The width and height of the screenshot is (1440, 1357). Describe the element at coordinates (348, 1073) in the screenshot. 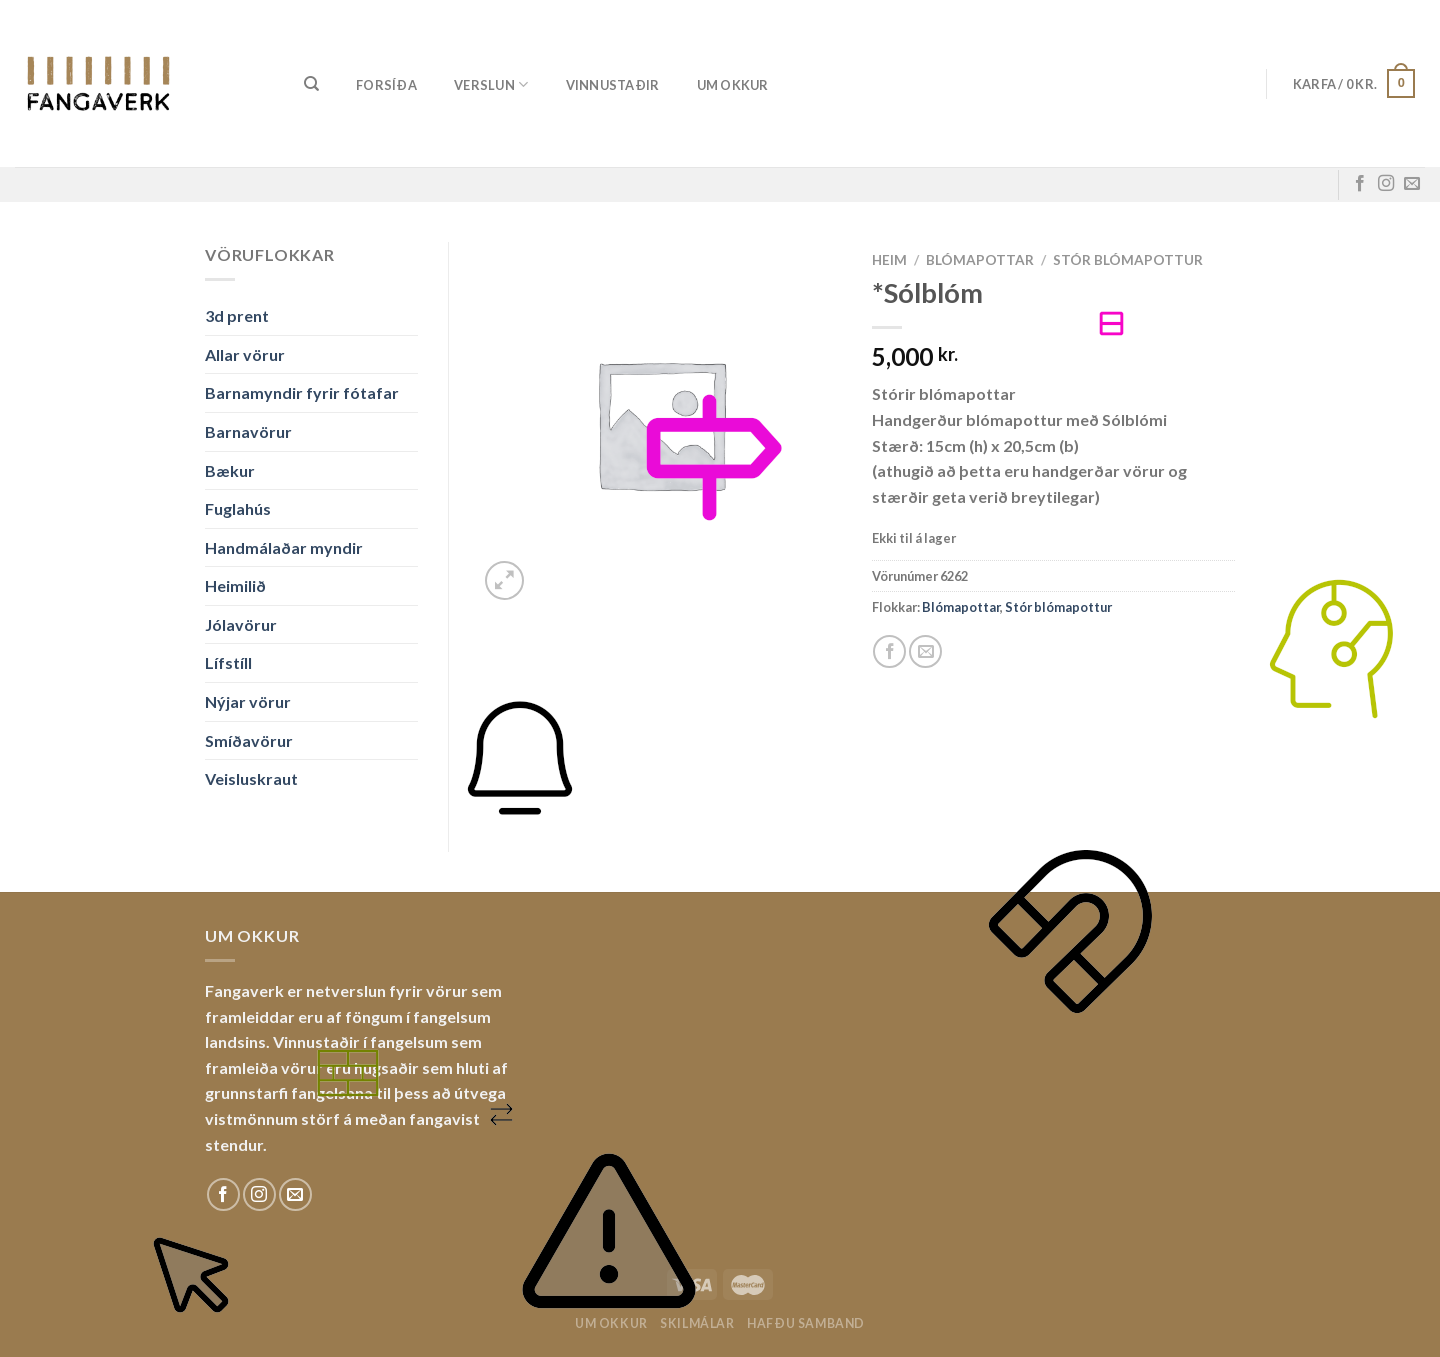

I see `view or edit wall layout` at that location.